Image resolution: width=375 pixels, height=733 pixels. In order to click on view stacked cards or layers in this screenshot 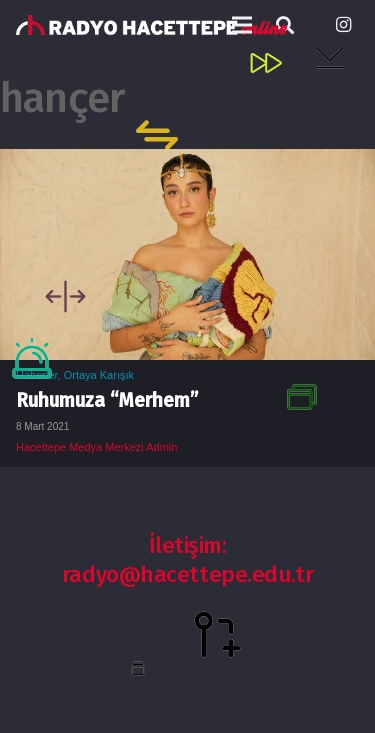, I will do `click(138, 669)`.